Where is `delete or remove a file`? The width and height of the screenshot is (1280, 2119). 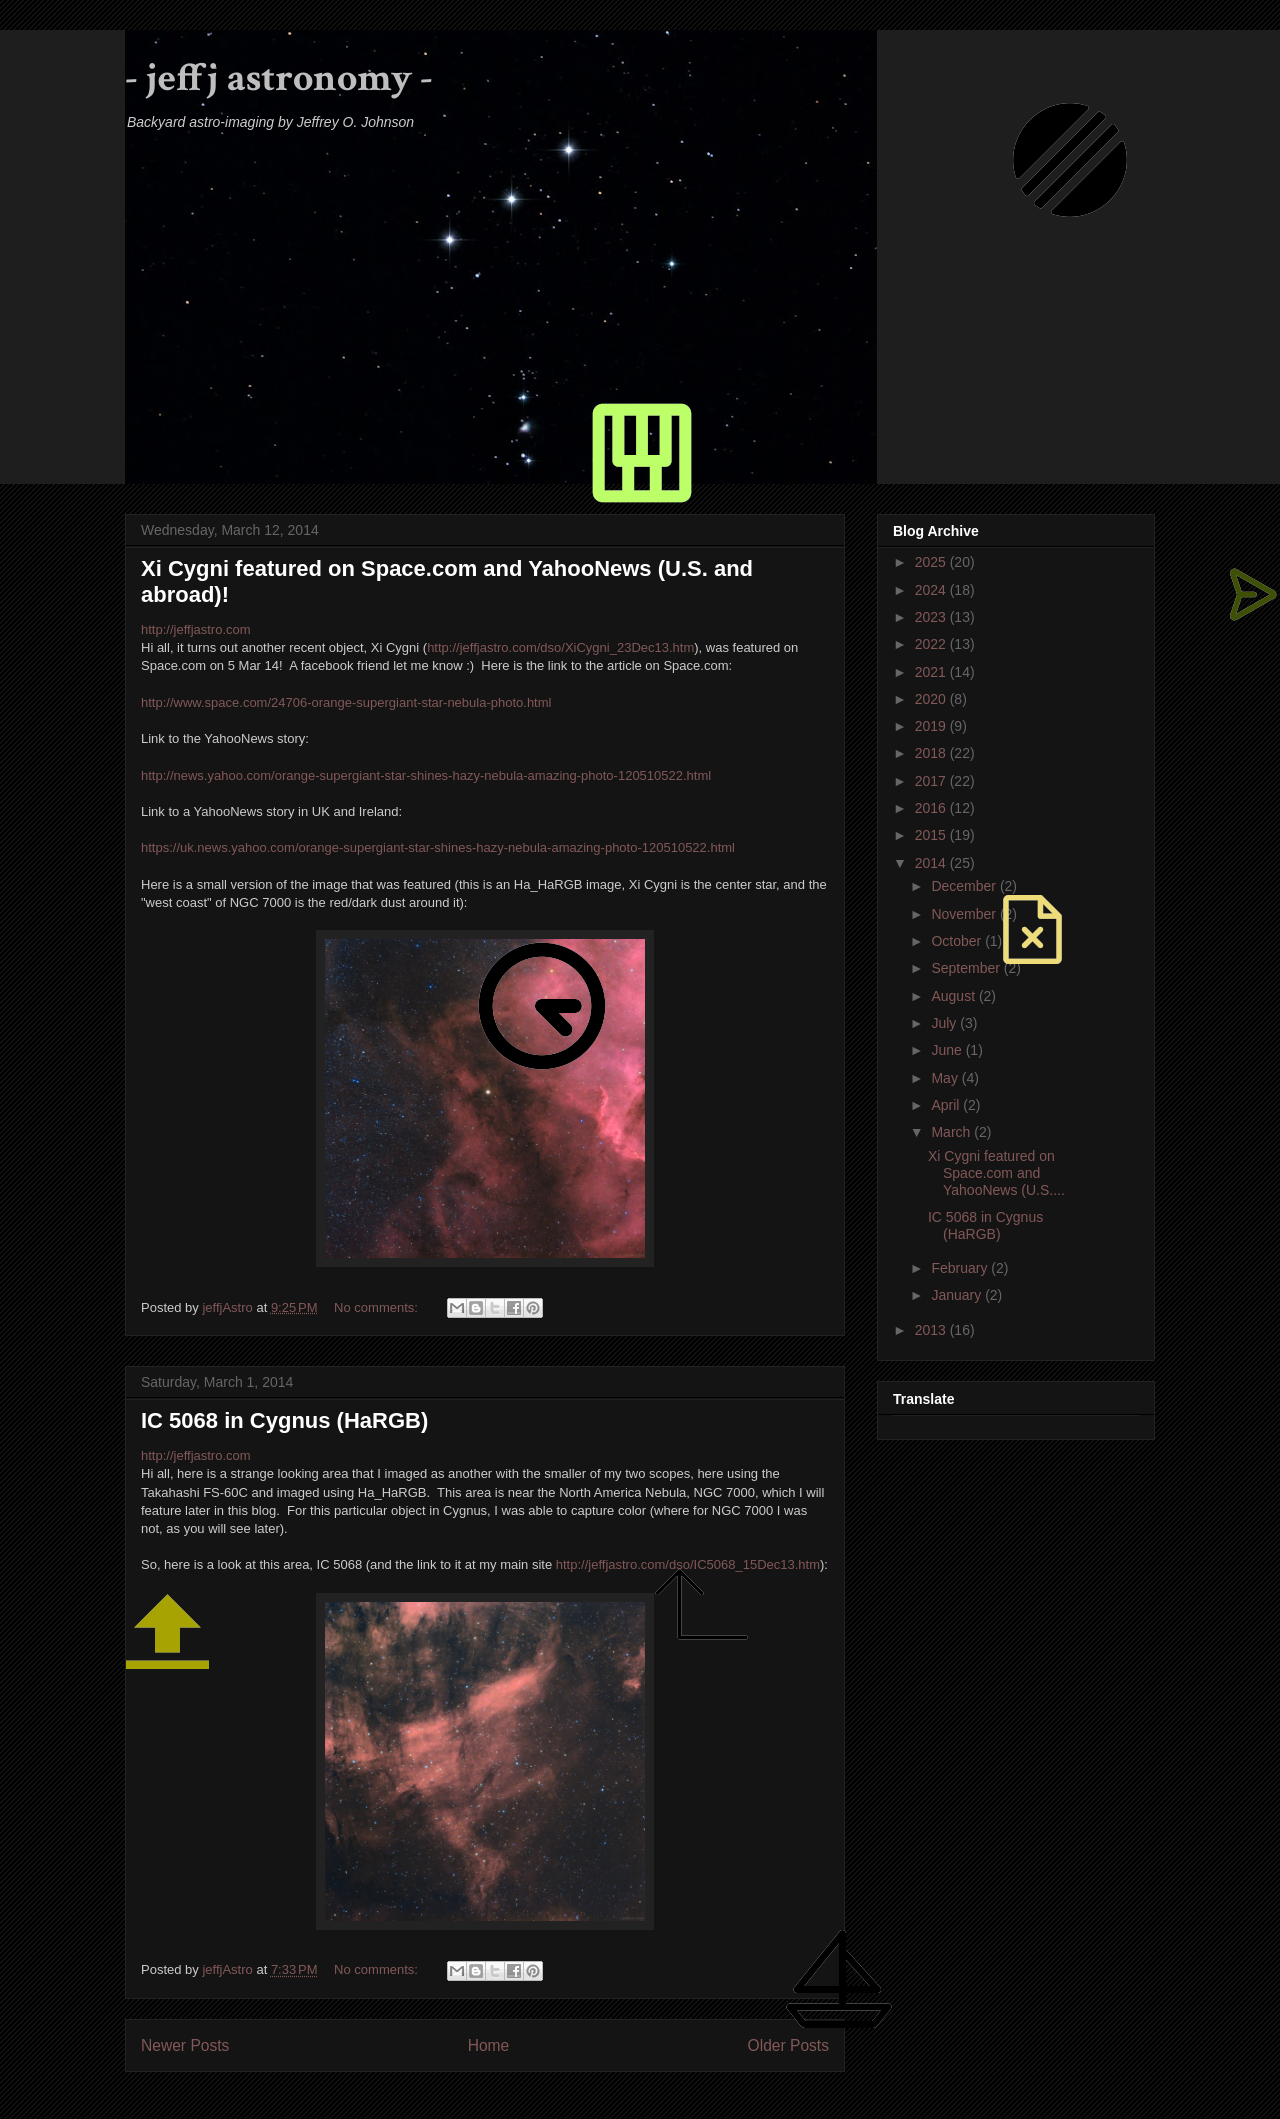 delete or remove a file is located at coordinates (1032, 929).